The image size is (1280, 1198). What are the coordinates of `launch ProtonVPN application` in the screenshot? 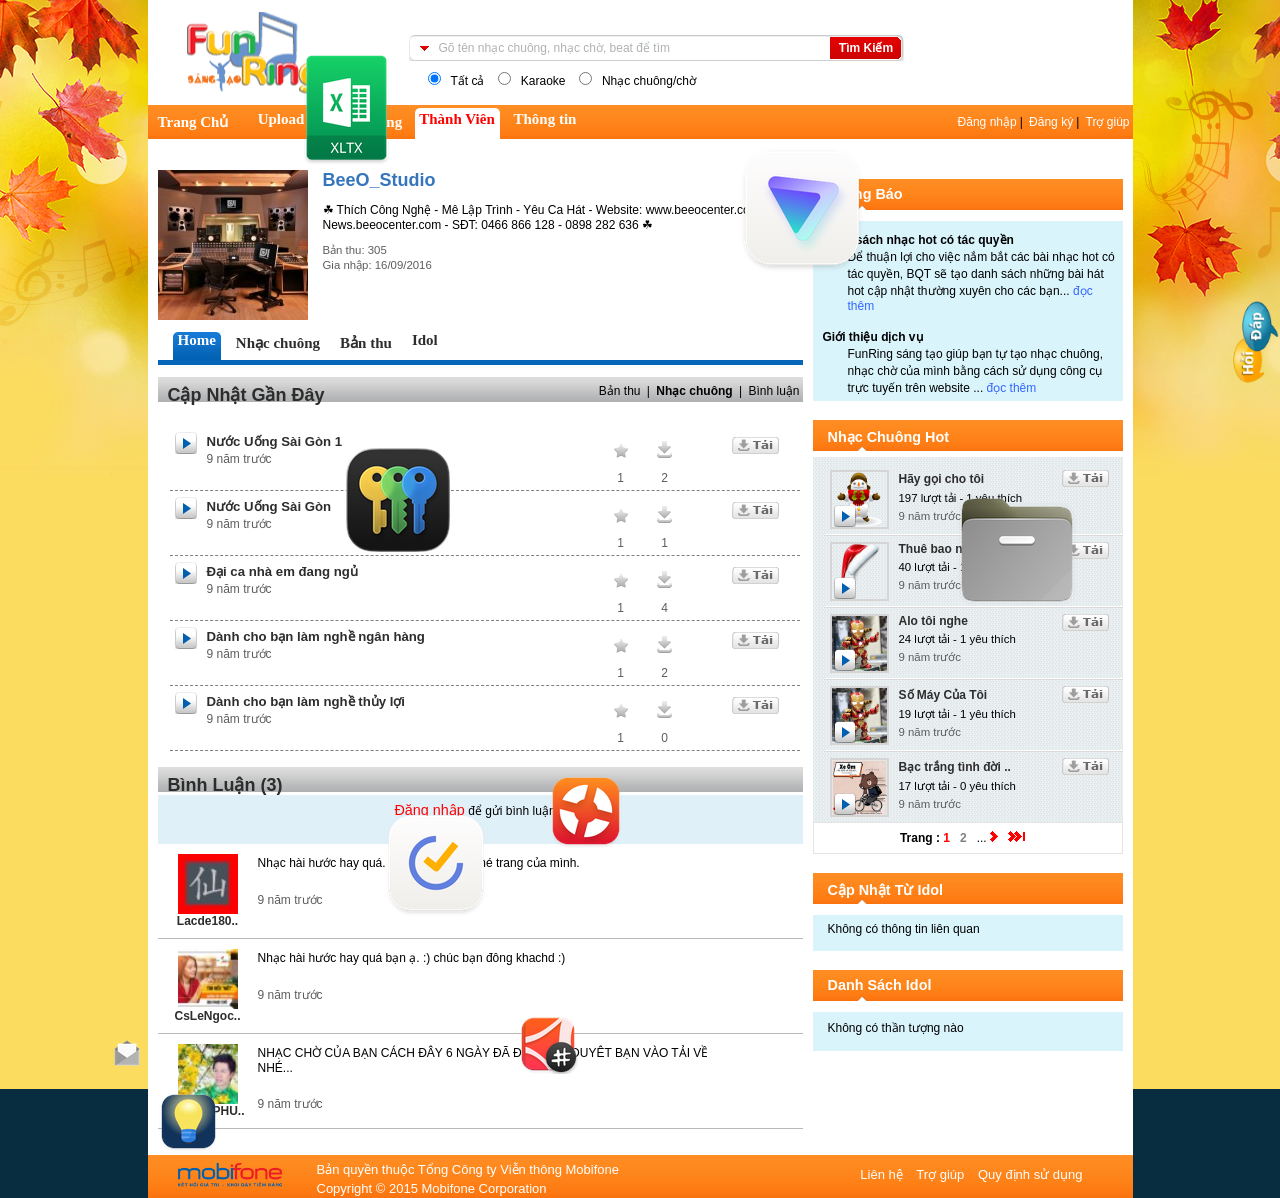 It's located at (802, 210).